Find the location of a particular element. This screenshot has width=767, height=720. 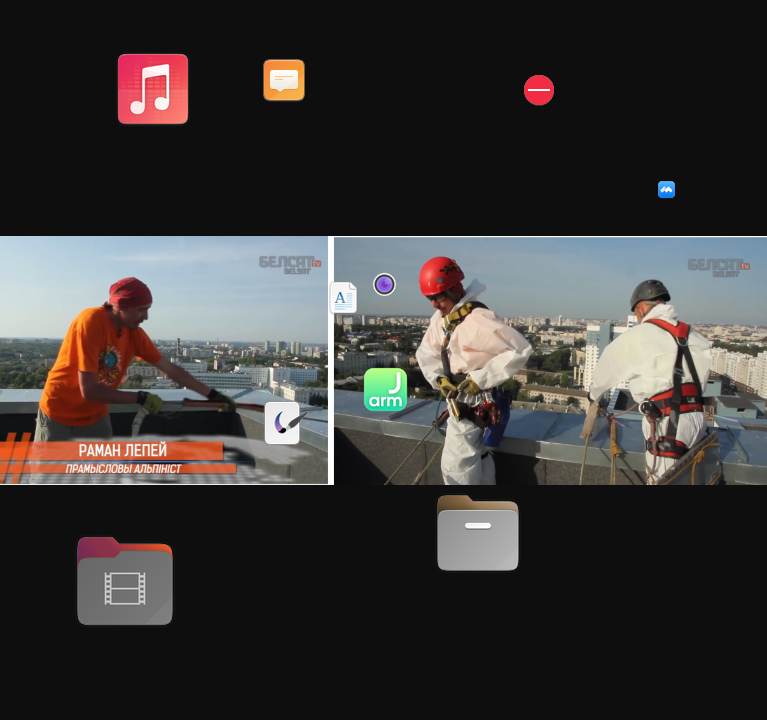

open the camera app to take photos or videos is located at coordinates (384, 284).